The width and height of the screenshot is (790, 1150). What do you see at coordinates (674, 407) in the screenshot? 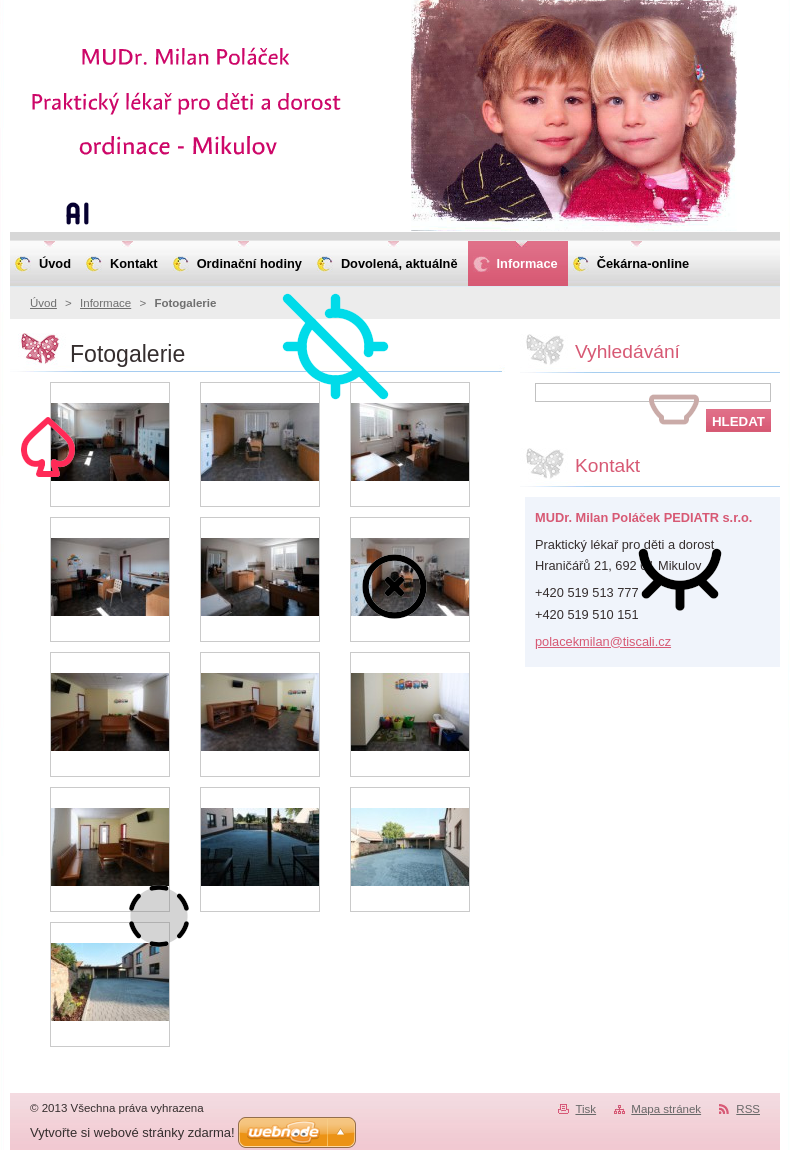
I see `access food or recipe features` at bounding box center [674, 407].